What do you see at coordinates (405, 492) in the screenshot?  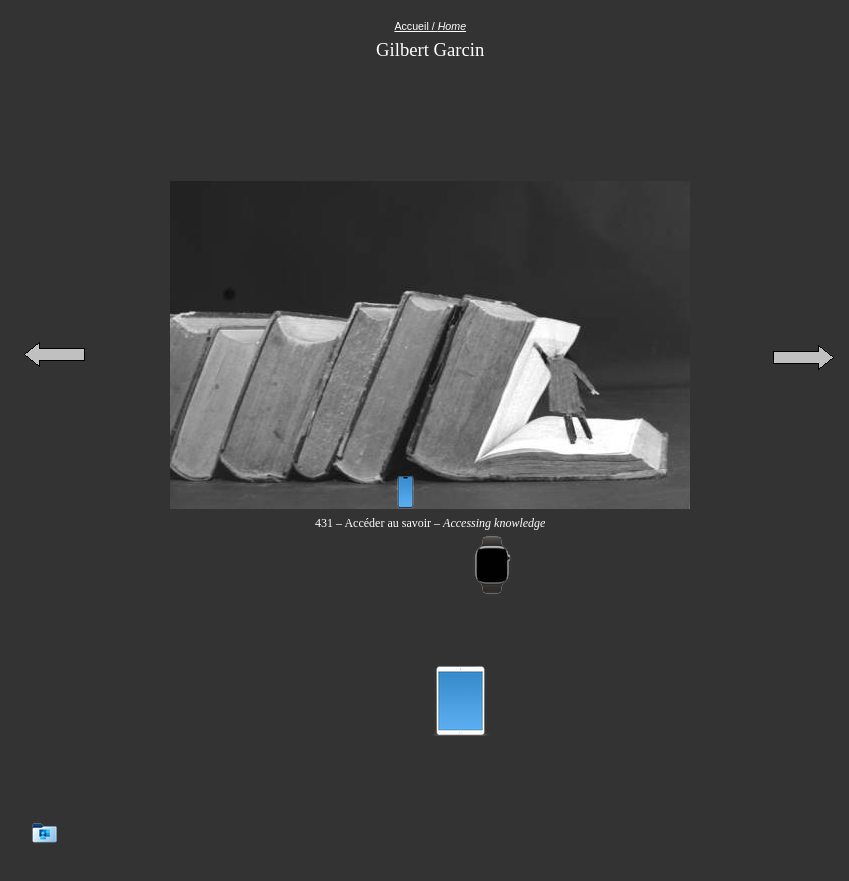 I see `iPhone 15 Pro device connected` at bounding box center [405, 492].